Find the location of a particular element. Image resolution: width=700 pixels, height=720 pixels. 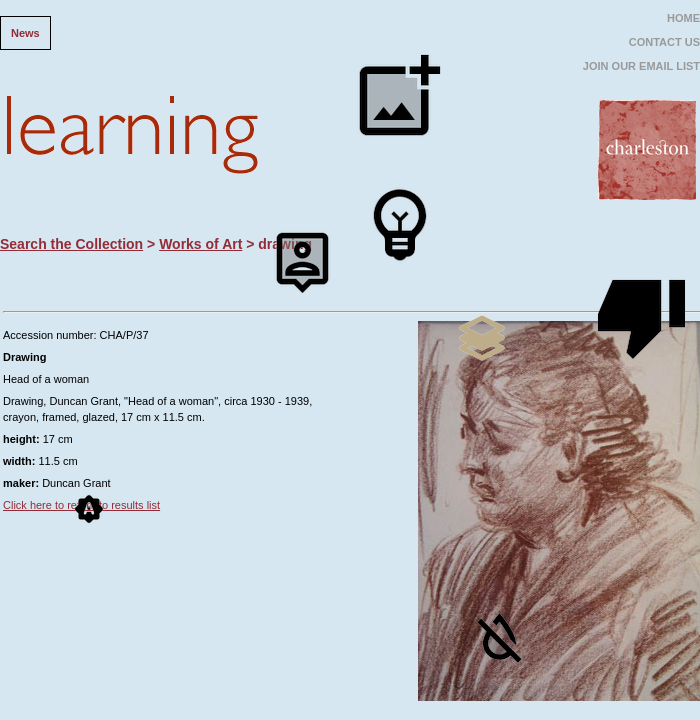

enable automatic brightness adjustment is located at coordinates (89, 509).